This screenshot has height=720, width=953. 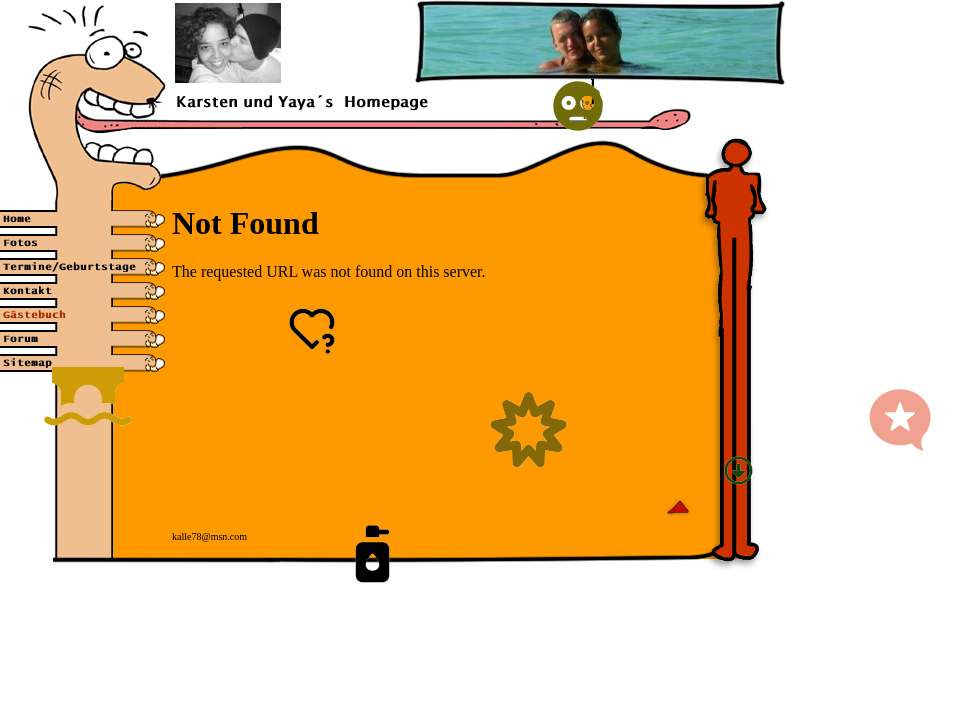 What do you see at coordinates (578, 106) in the screenshot?
I see `react with embarrassment or surprise` at bounding box center [578, 106].